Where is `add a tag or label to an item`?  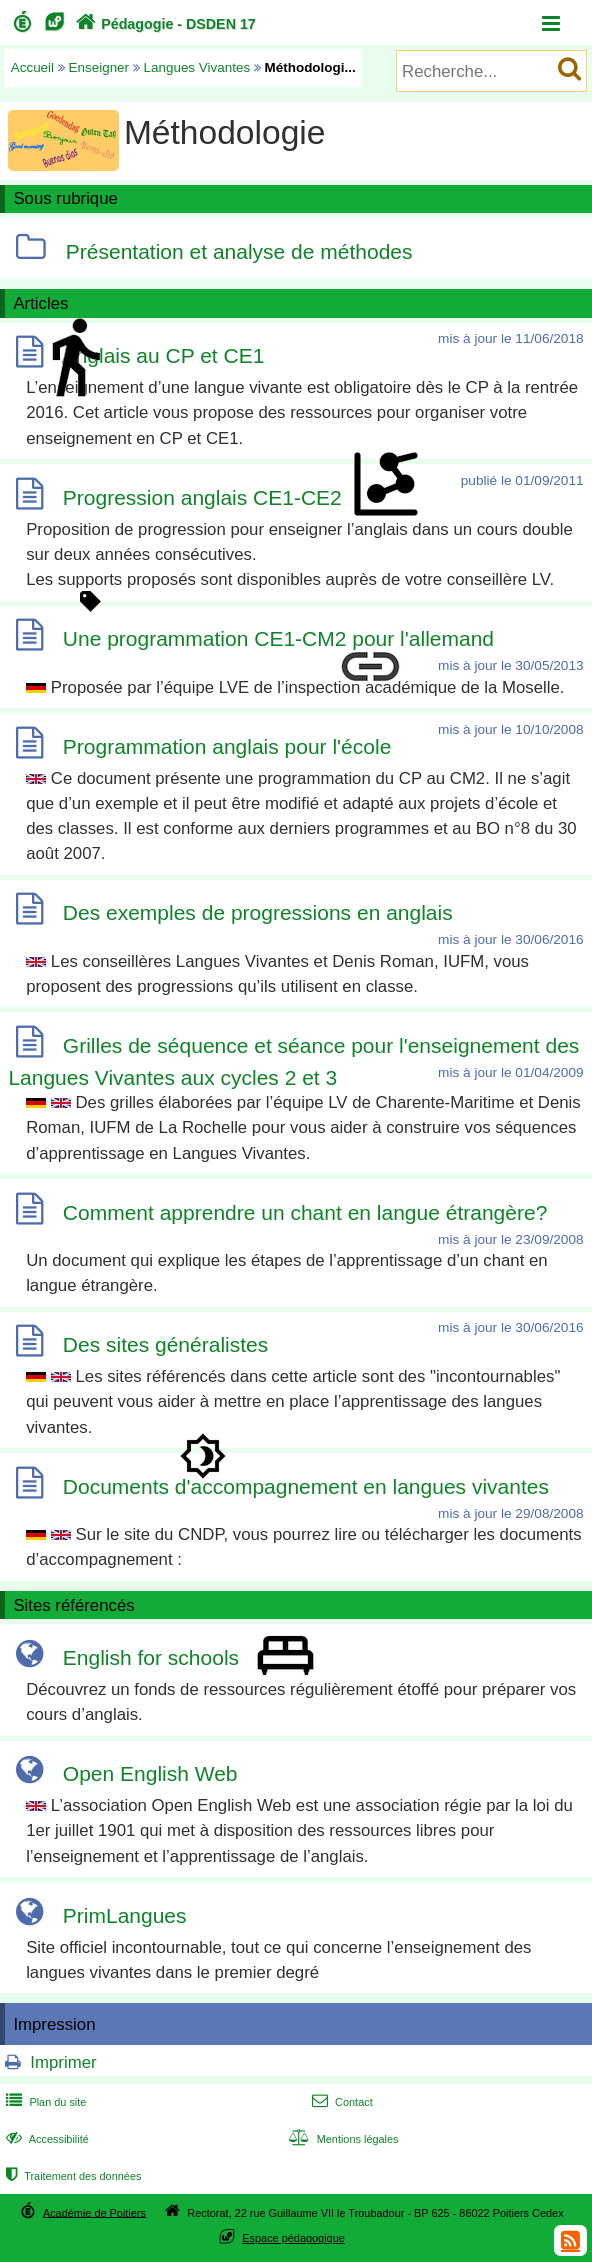 add a tag or label to an item is located at coordinates (90, 601).